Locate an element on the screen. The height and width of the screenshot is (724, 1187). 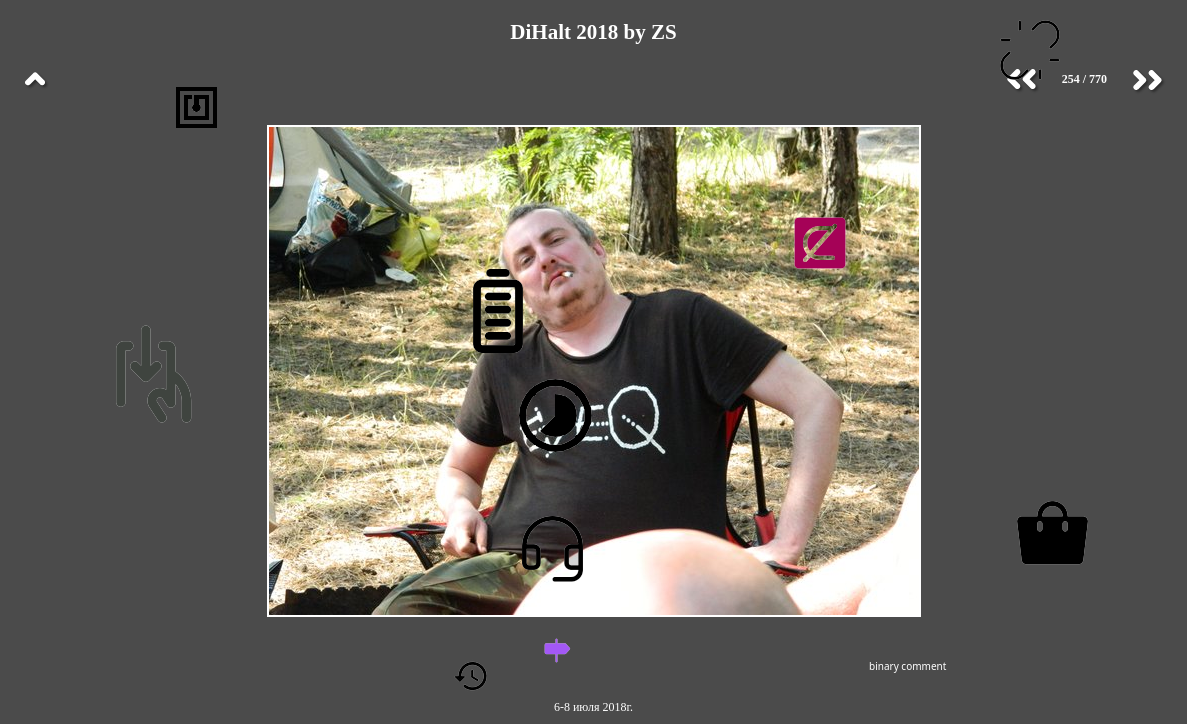
contact customer support is located at coordinates (552, 546).